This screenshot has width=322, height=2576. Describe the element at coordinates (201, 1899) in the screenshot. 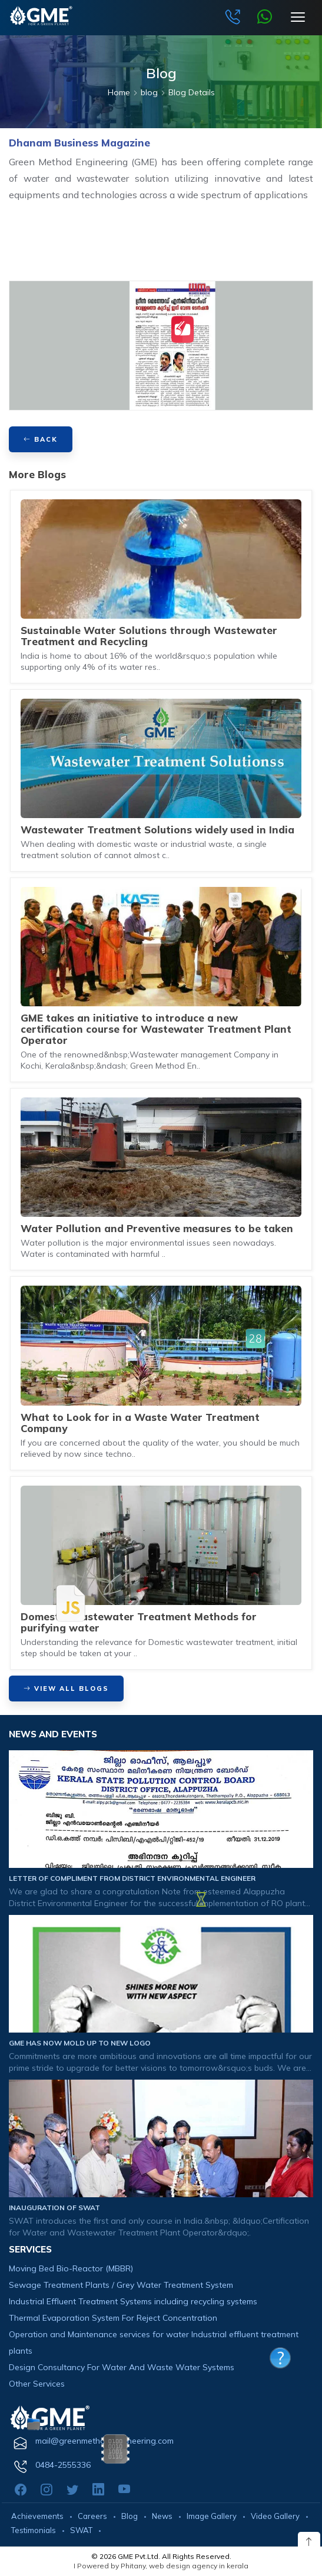

I see `access screen time settings` at that location.